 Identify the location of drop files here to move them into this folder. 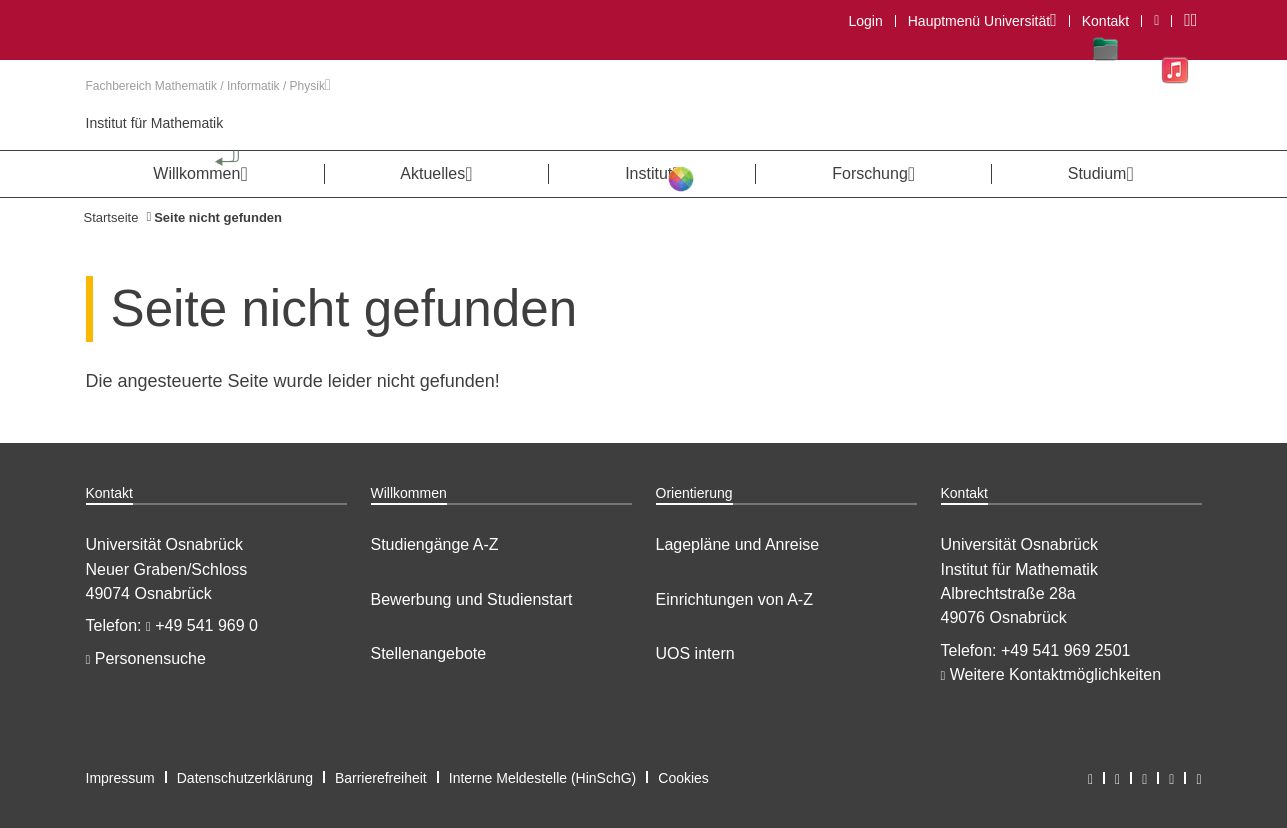
(1105, 48).